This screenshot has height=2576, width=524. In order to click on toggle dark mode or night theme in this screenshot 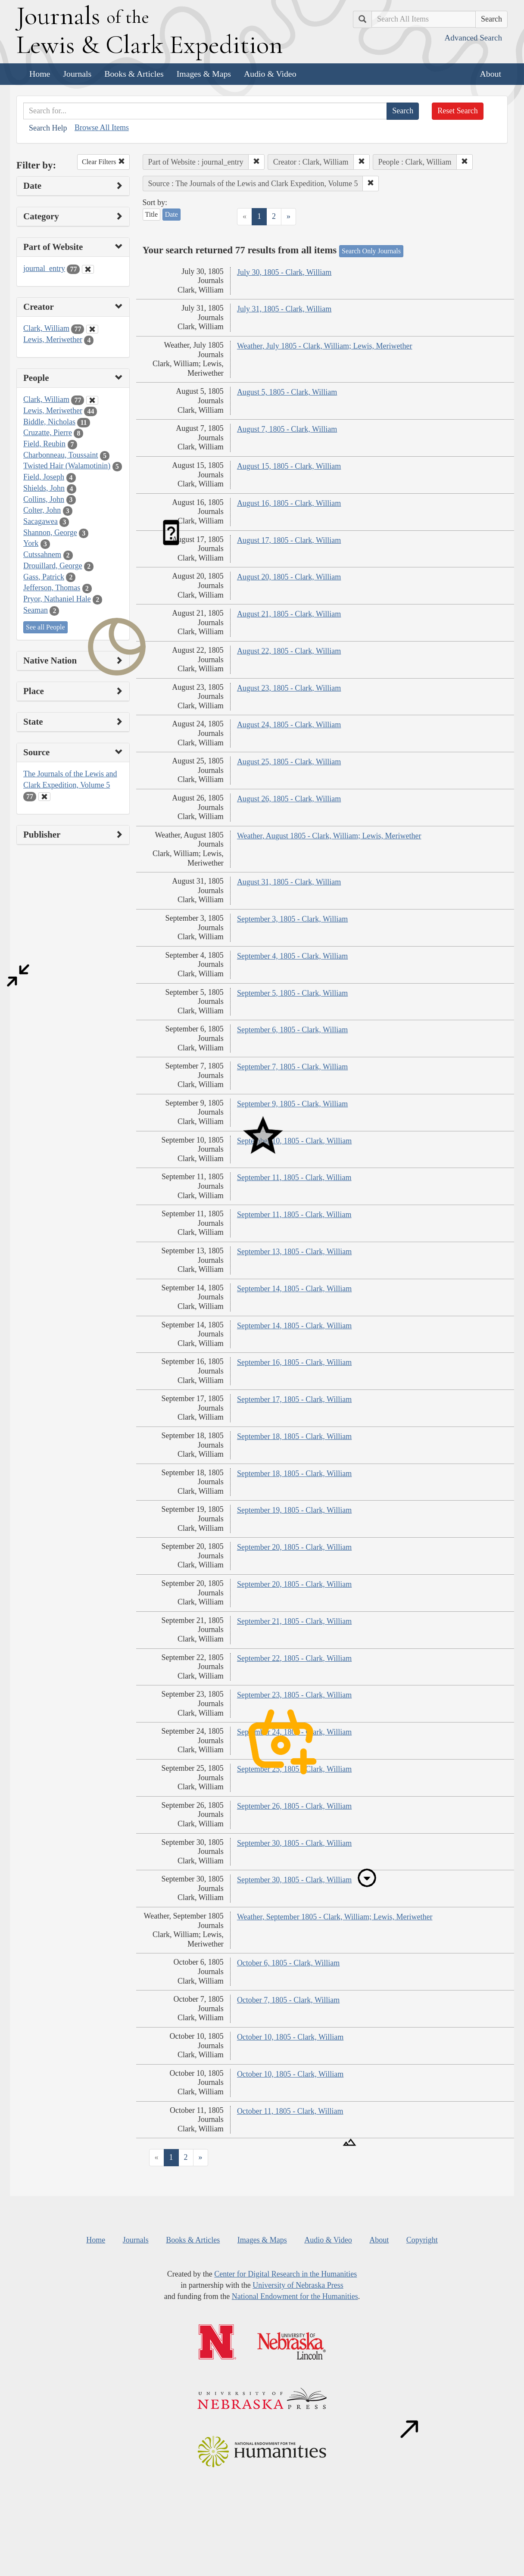, I will do `click(117, 647)`.